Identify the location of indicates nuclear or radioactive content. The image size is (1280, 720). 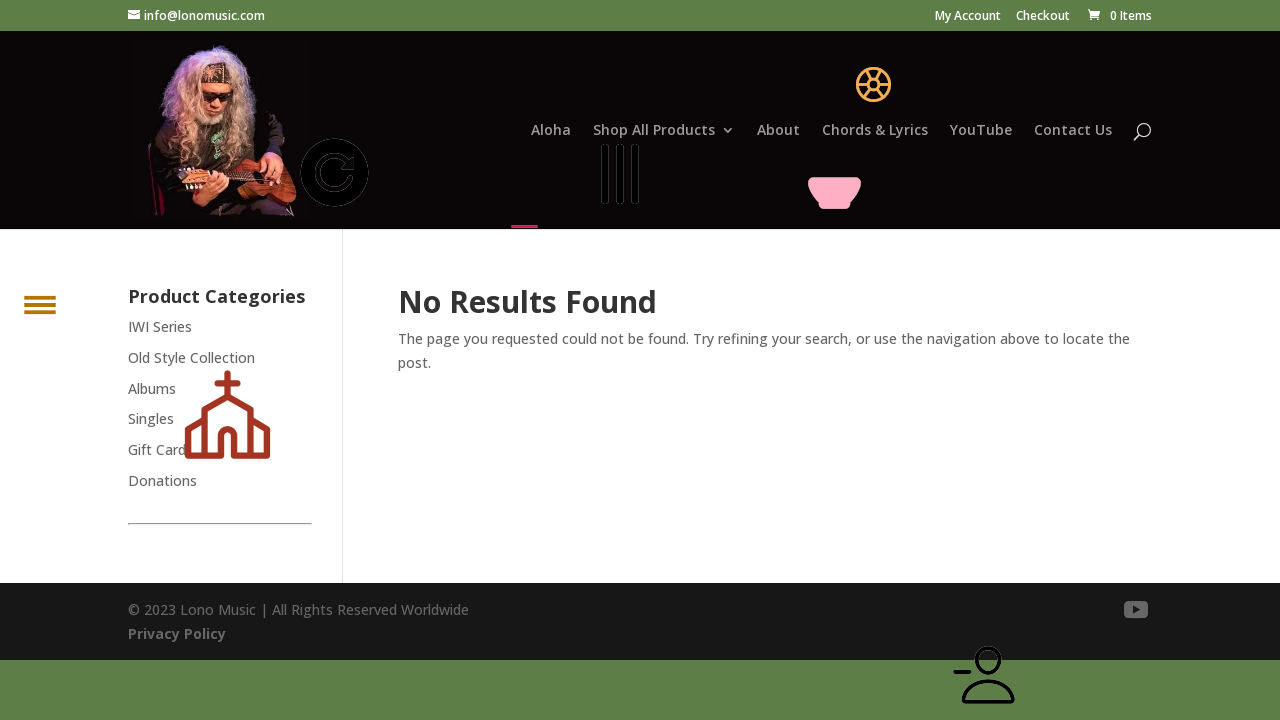
(873, 84).